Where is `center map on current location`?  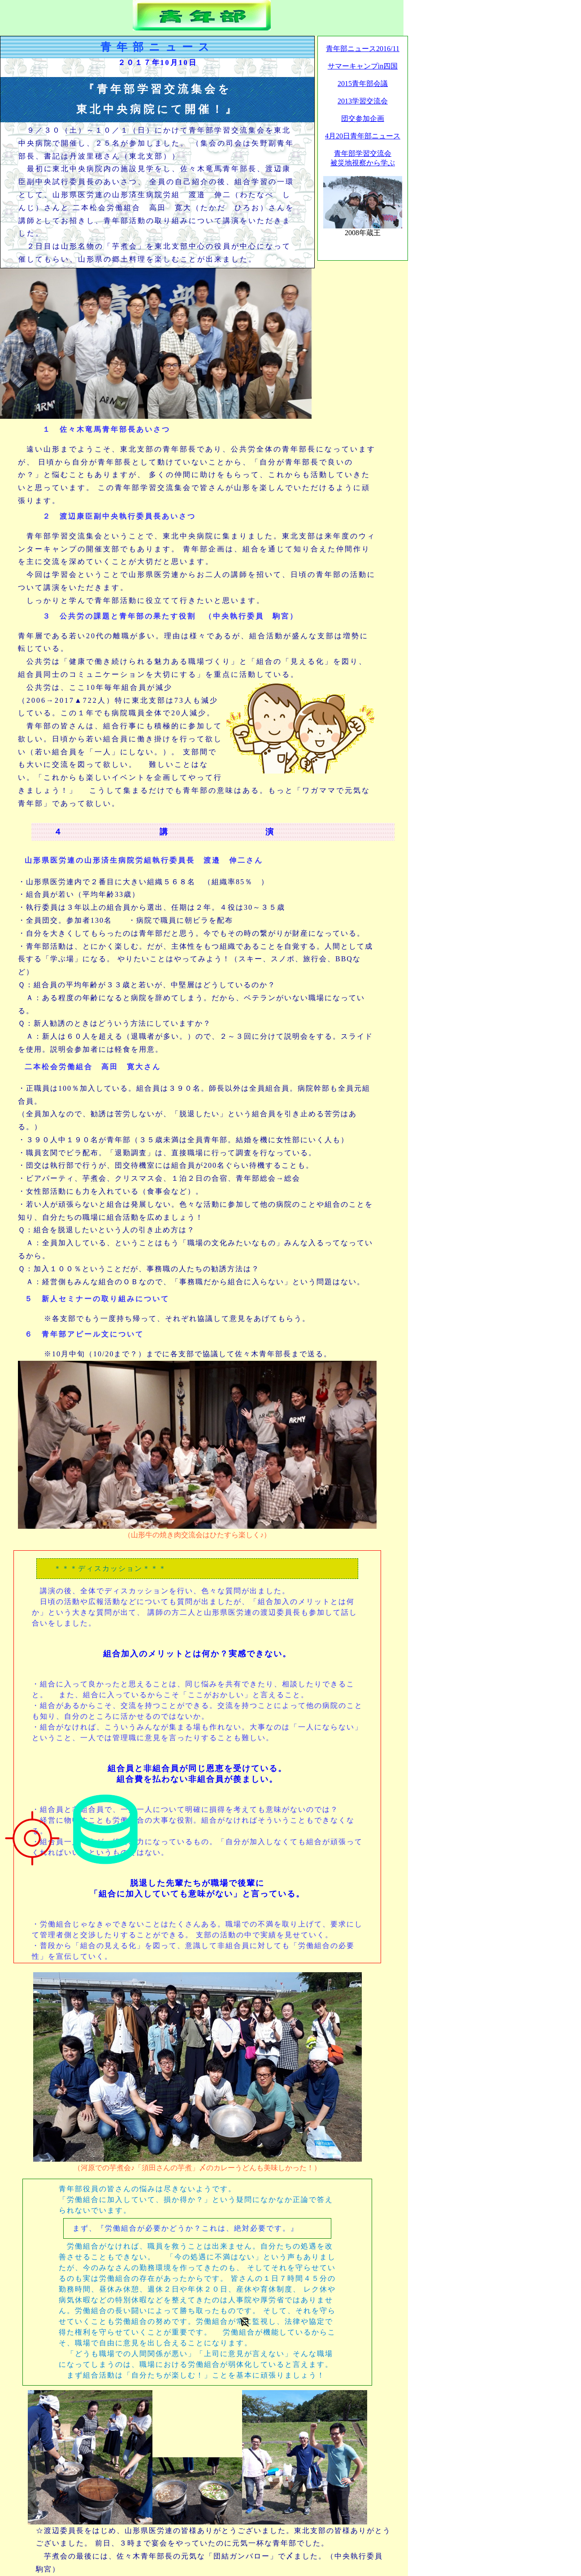
center map on current location is located at coordinates (32, 1838).